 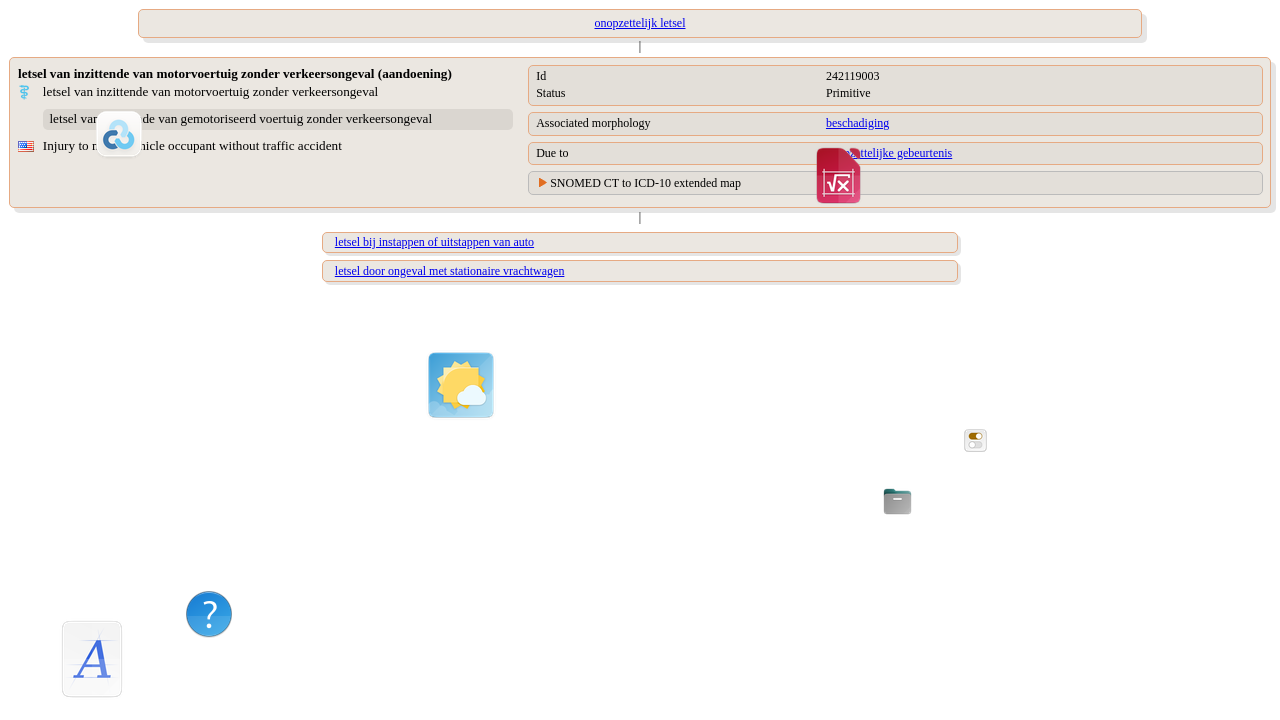 I want to click on open LibreOffice Math formula editor, so click(x=838, y=175).